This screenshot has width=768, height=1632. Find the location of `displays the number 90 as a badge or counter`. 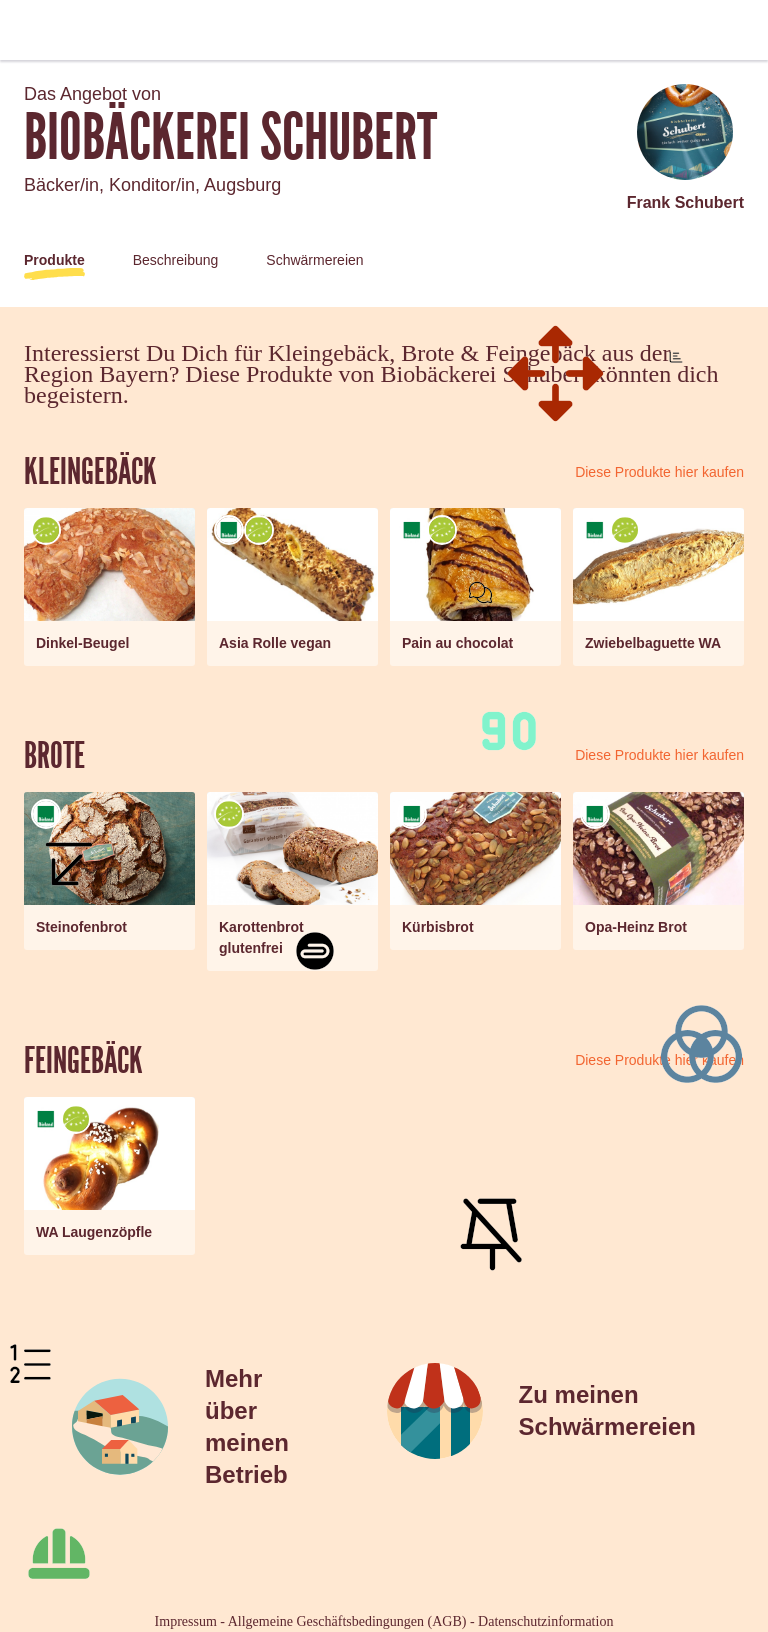

displays the number 90 as a badge or counter is located at coordinates (509, 731).